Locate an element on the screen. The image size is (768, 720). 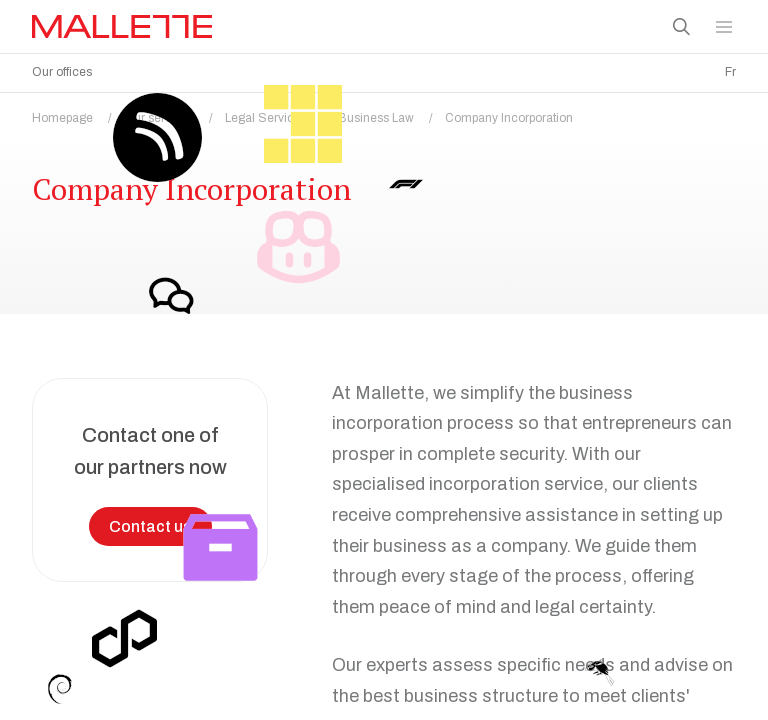
archive items or files is located at coordinates (220, 547).